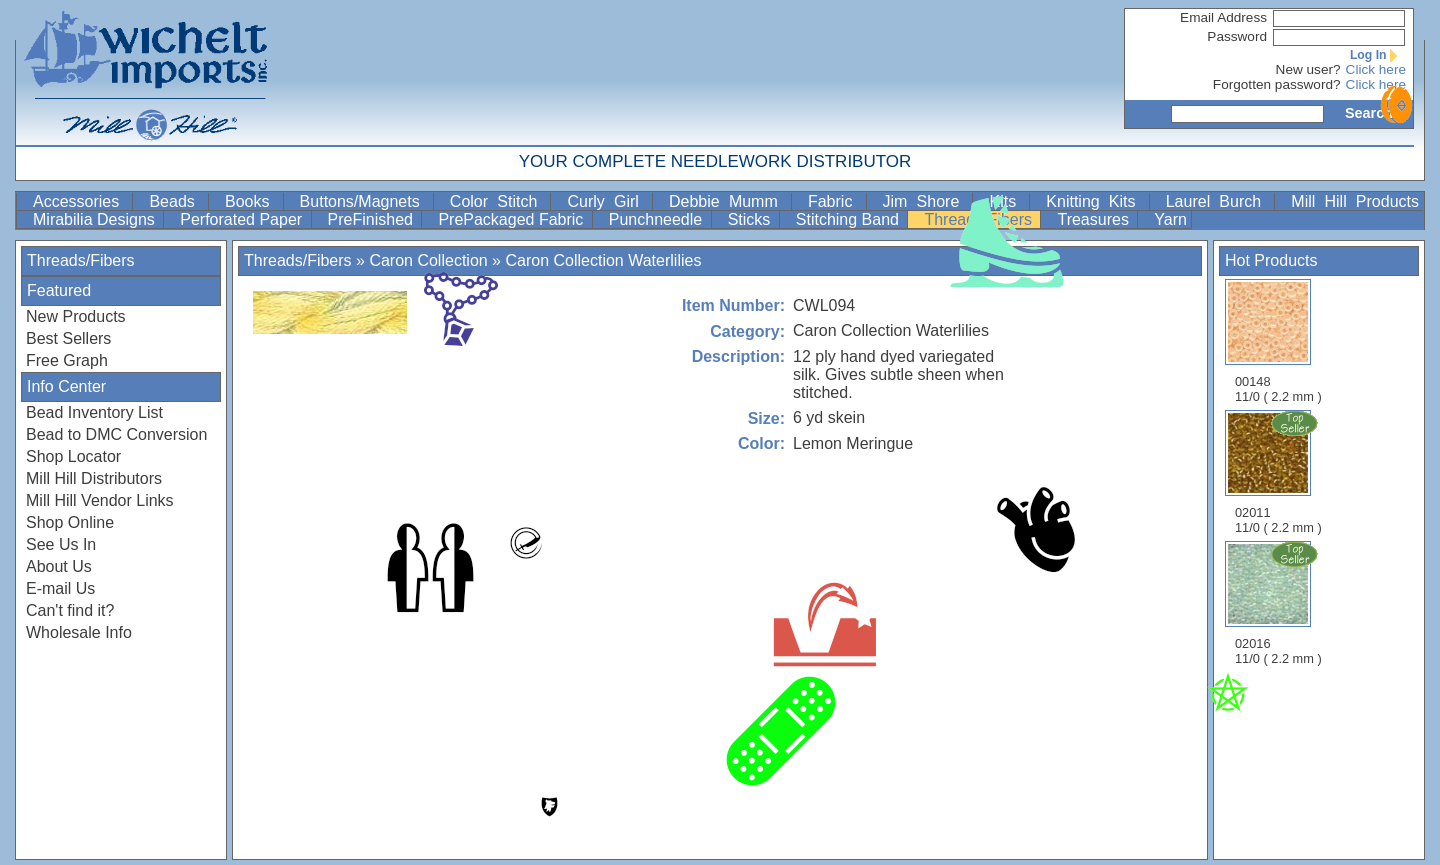  Describe the element at coordinates (824, 616) in the screenshot. I see `launch trench assault game mode` at that location.